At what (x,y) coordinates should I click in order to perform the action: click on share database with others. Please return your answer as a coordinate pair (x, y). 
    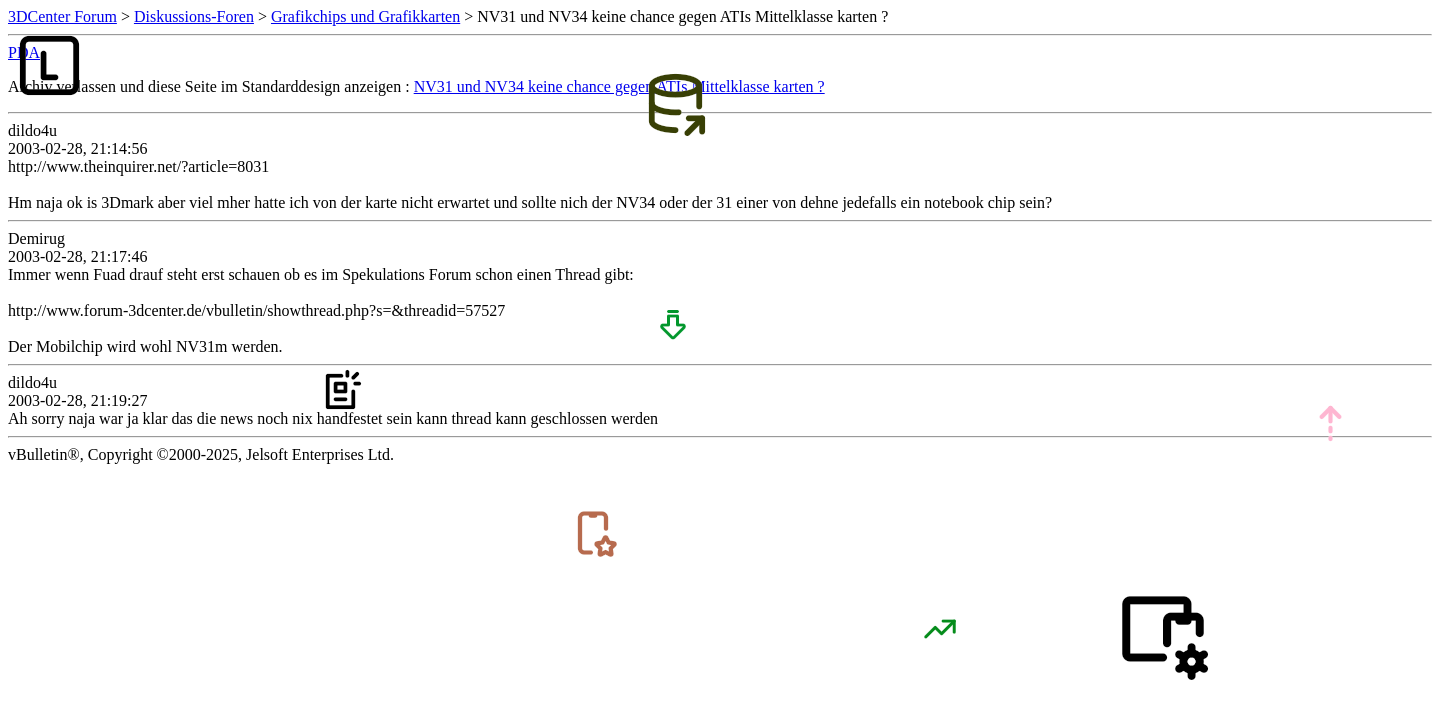
    Looking at the image, I should click on (675, 103).